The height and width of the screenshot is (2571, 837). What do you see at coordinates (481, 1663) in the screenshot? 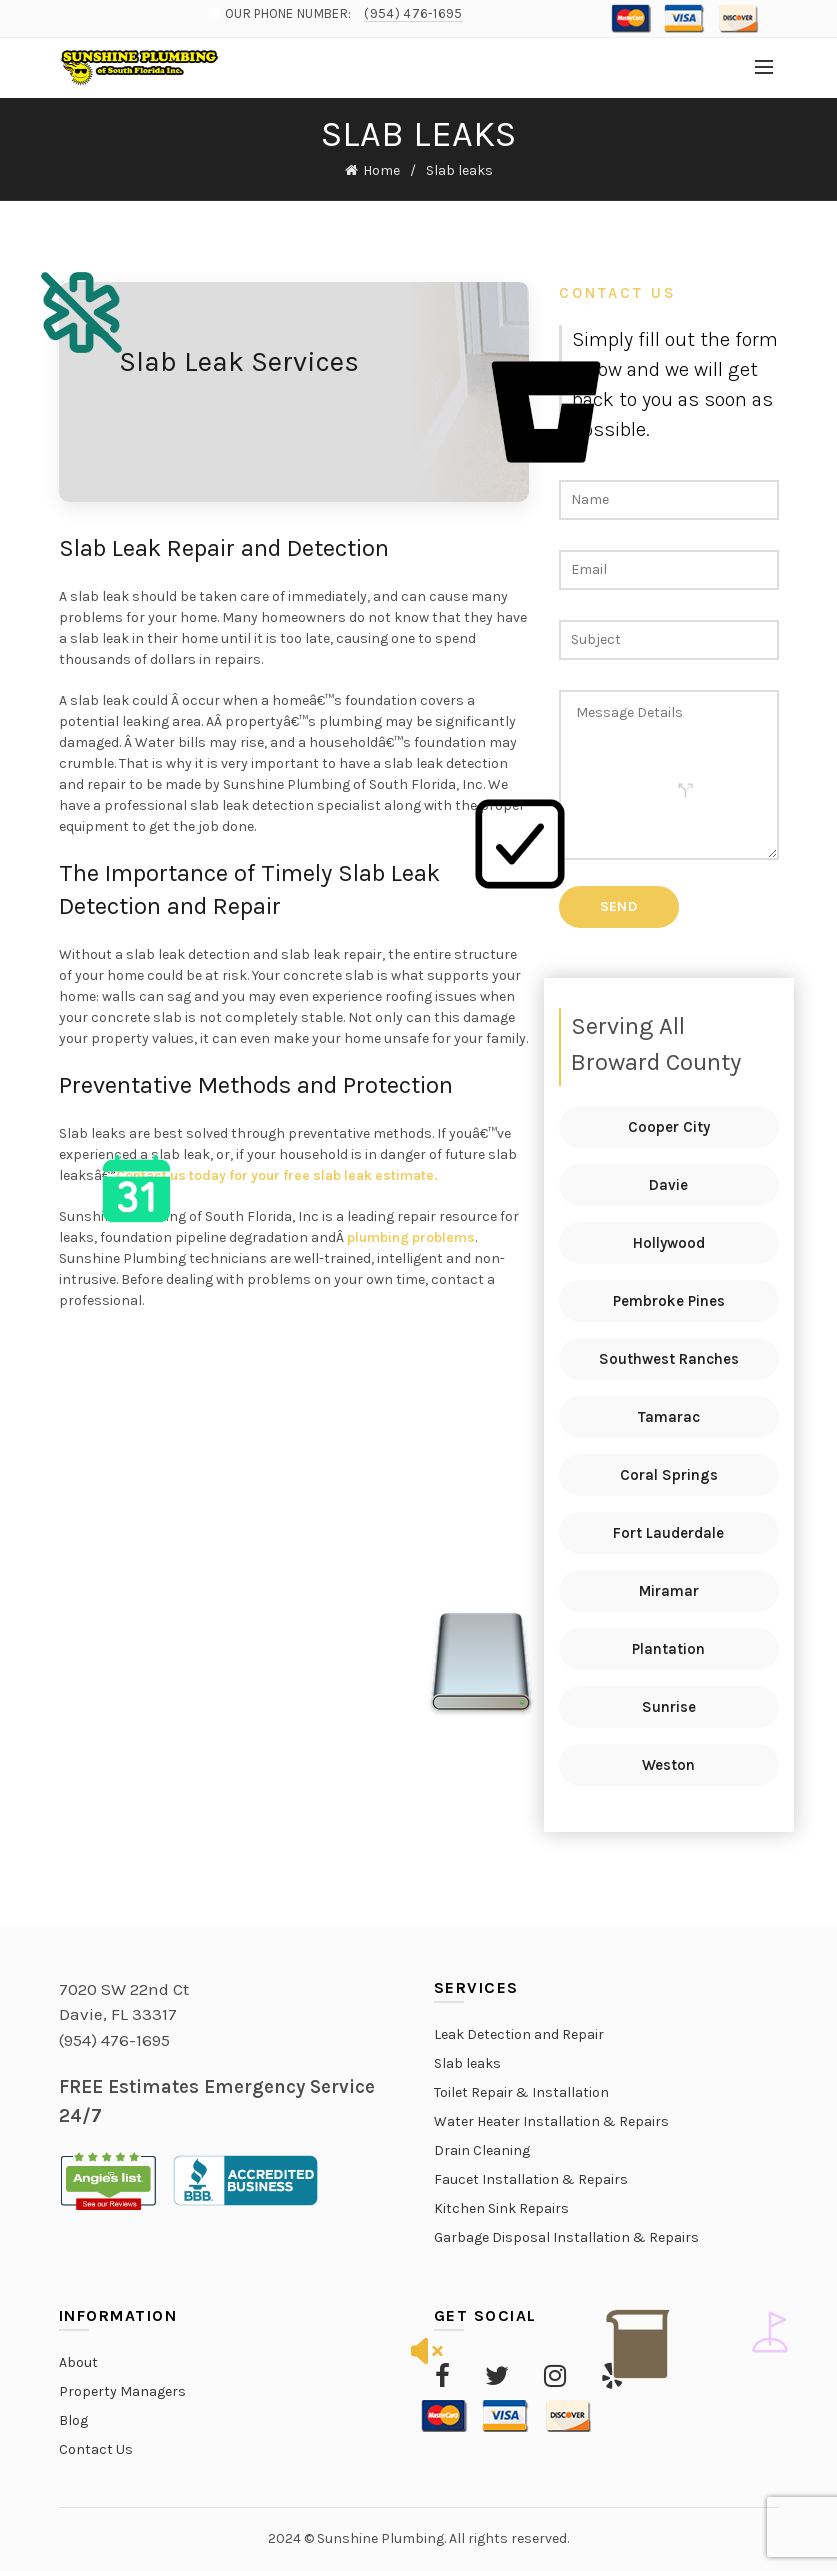
I see `access removable storage device` at bounding box center [481, 1663].